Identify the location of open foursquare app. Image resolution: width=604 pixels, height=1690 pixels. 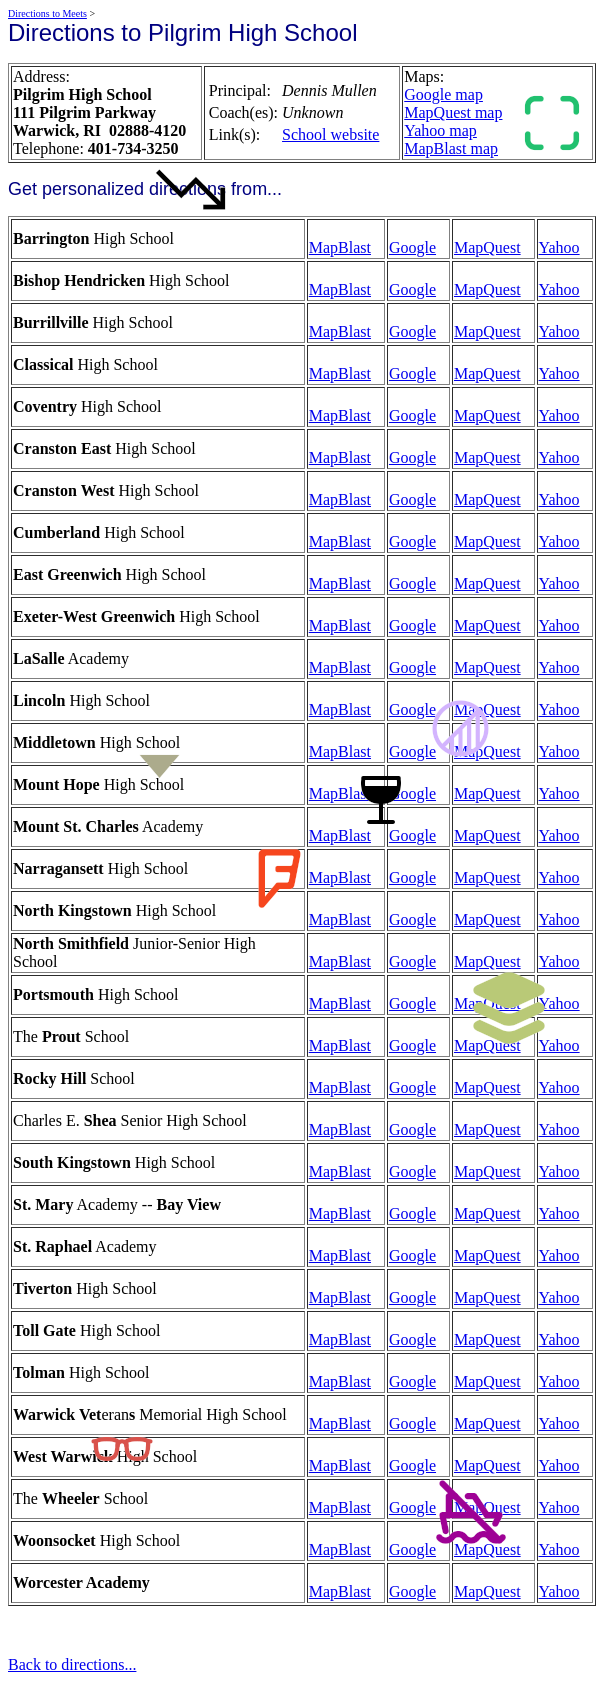
(279, 878).